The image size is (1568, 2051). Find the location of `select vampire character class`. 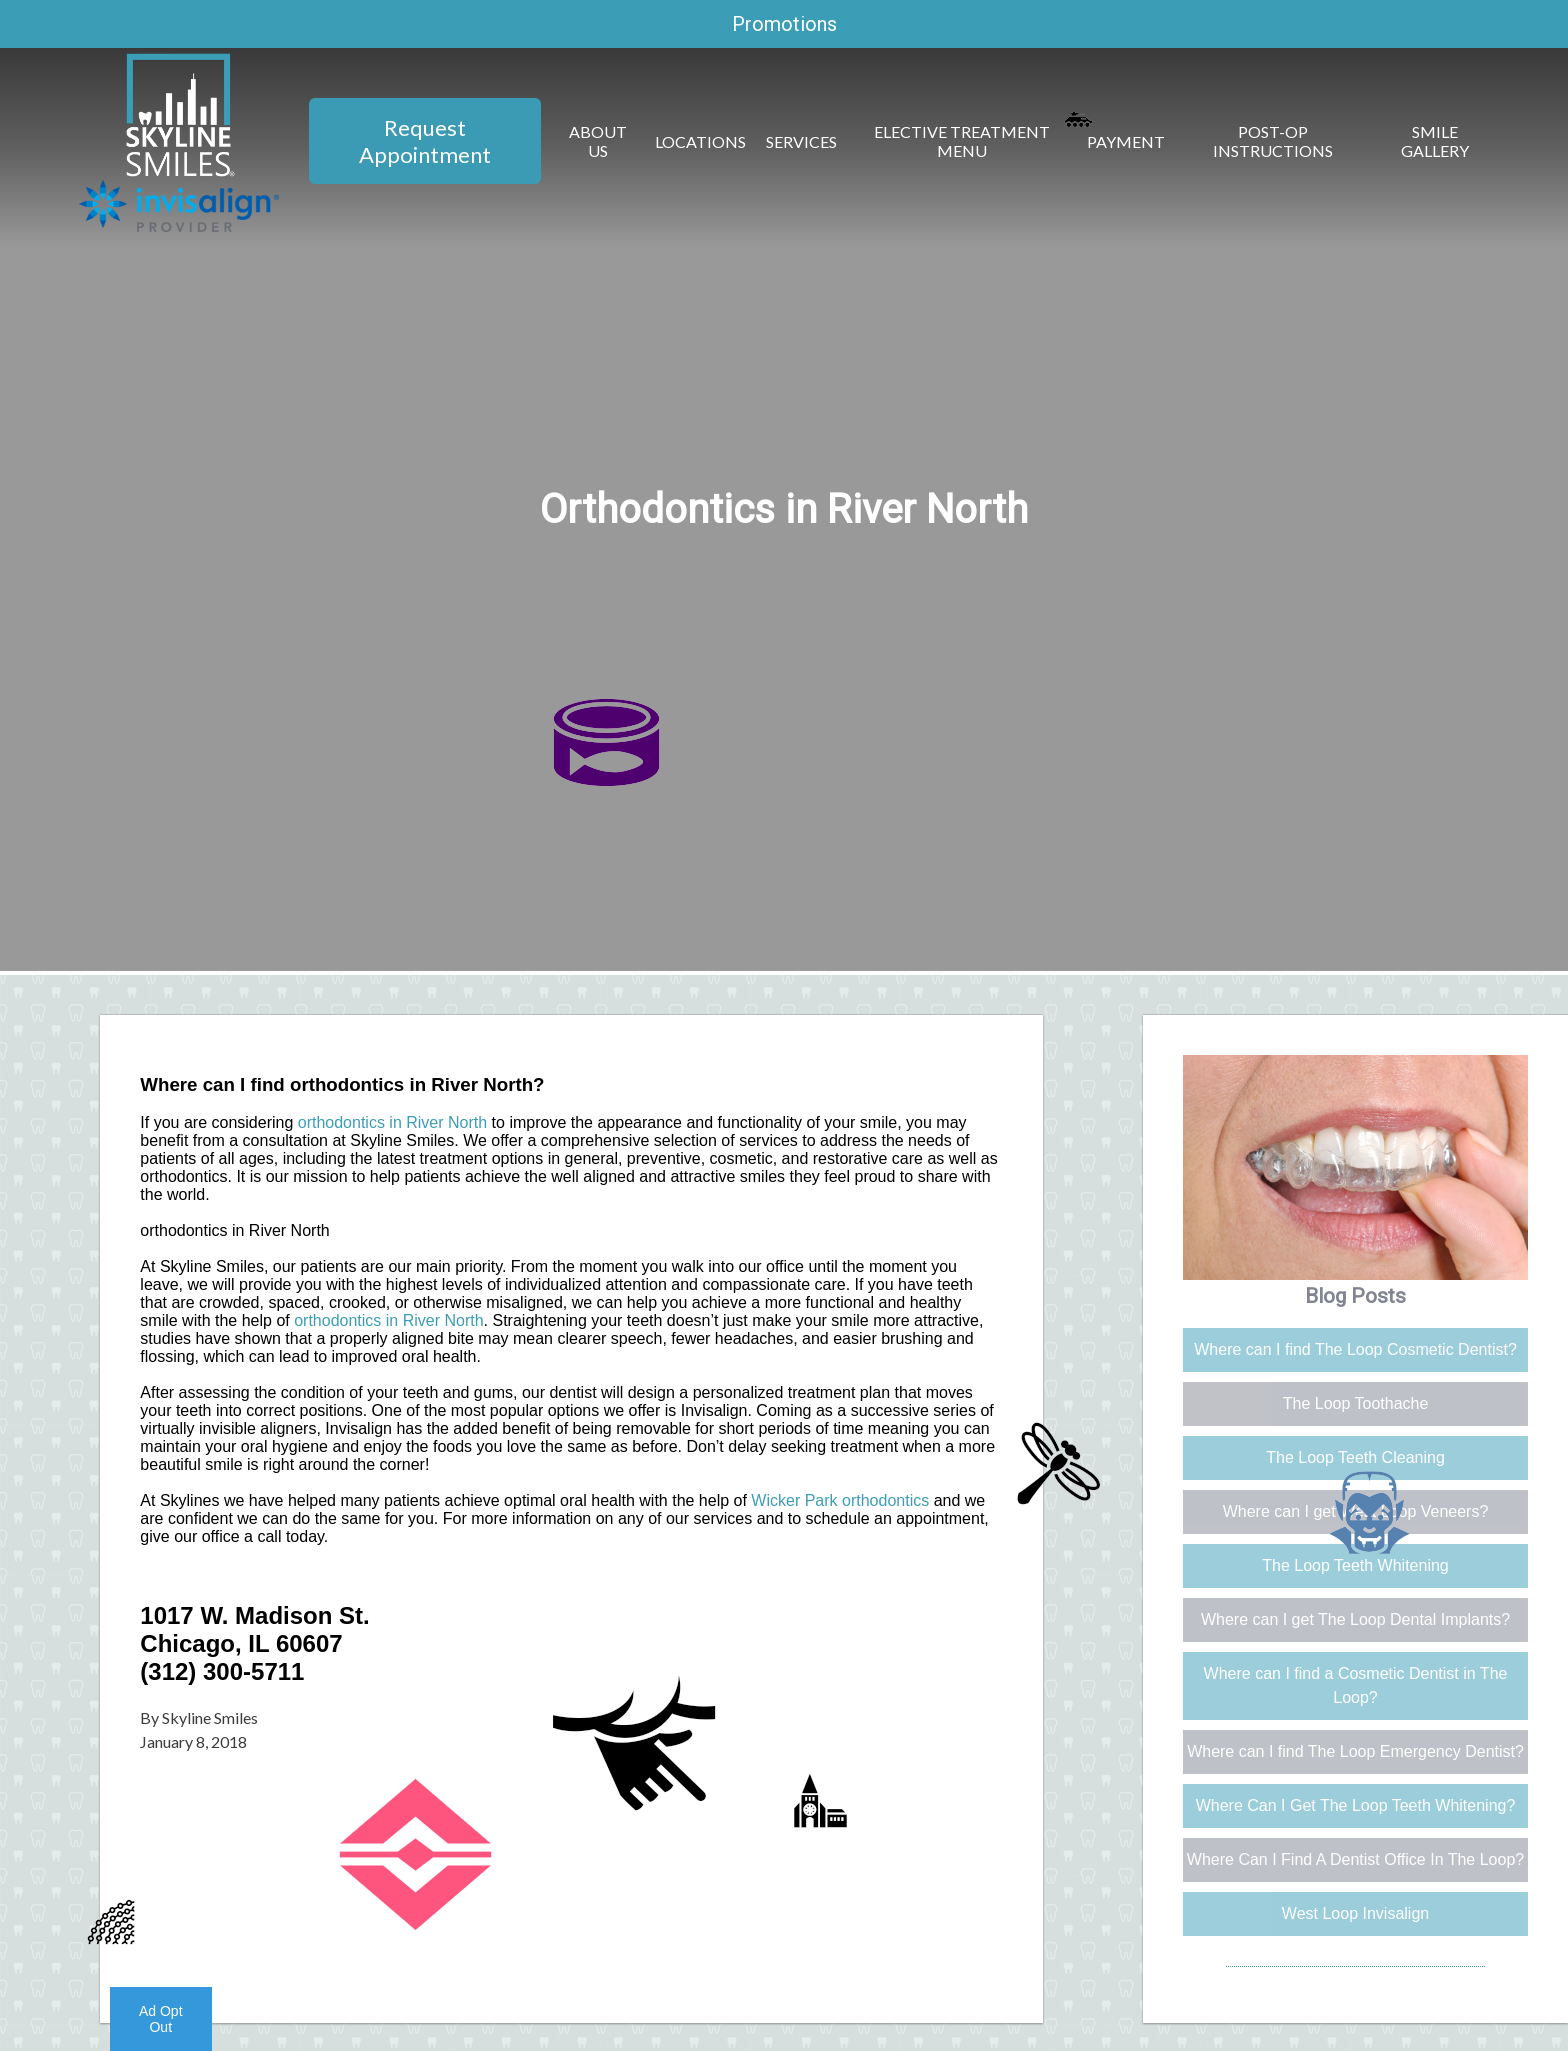

select vampire character class is located at coordinates (1369, 1512).